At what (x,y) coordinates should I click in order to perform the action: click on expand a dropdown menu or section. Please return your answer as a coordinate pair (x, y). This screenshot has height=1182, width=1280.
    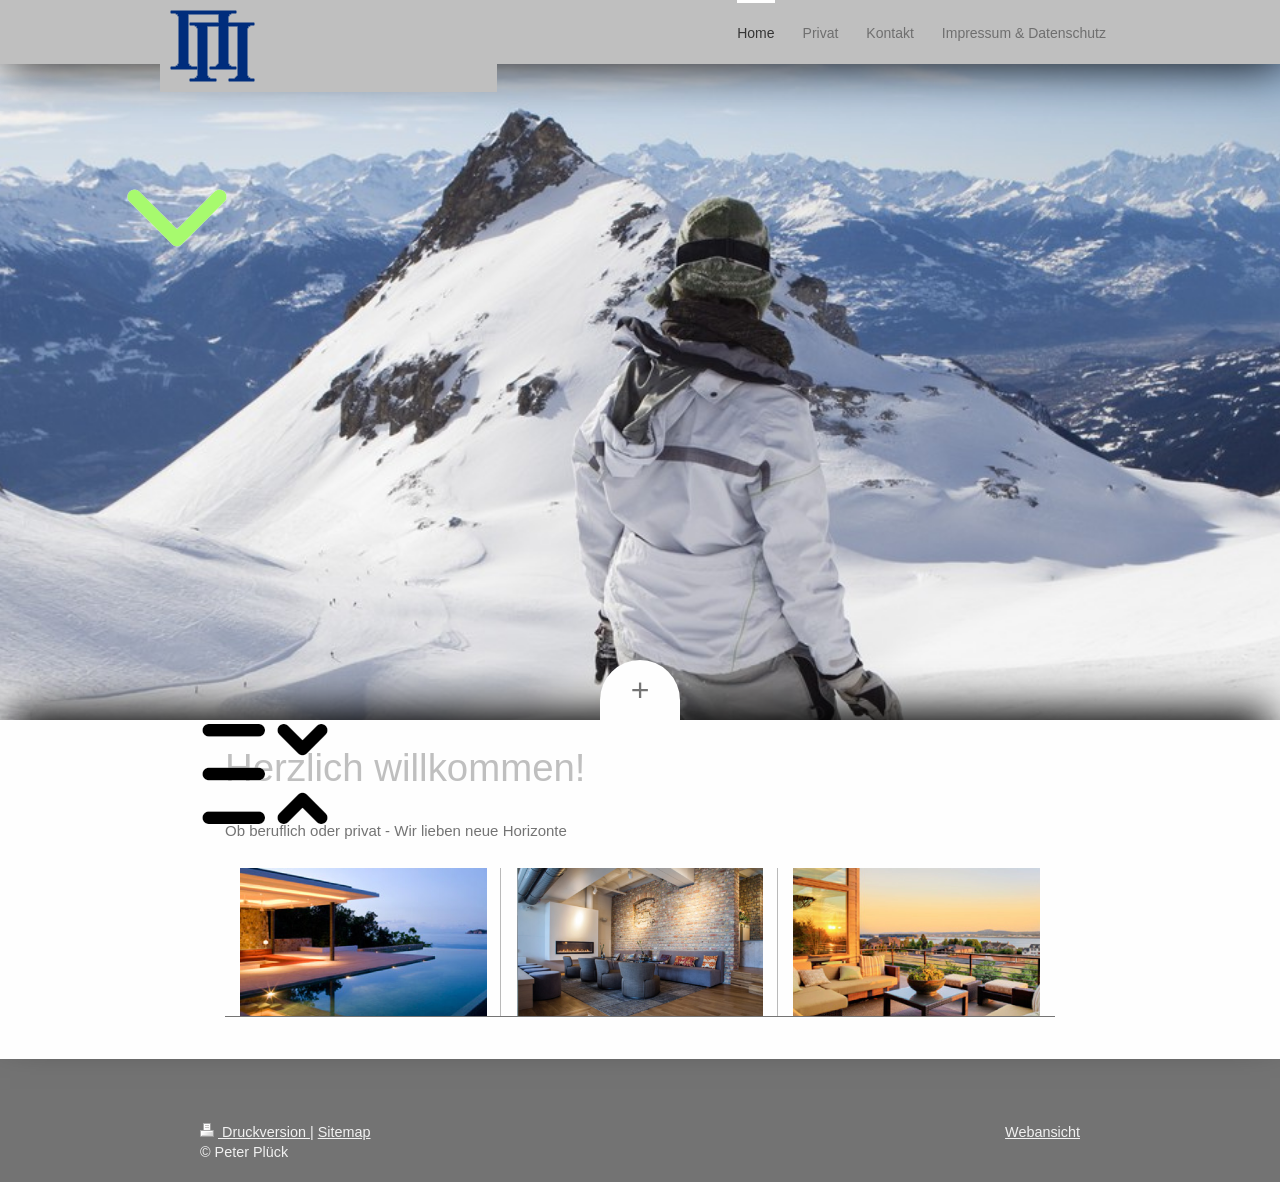
    Looking at the image, I should click on (177, 218).